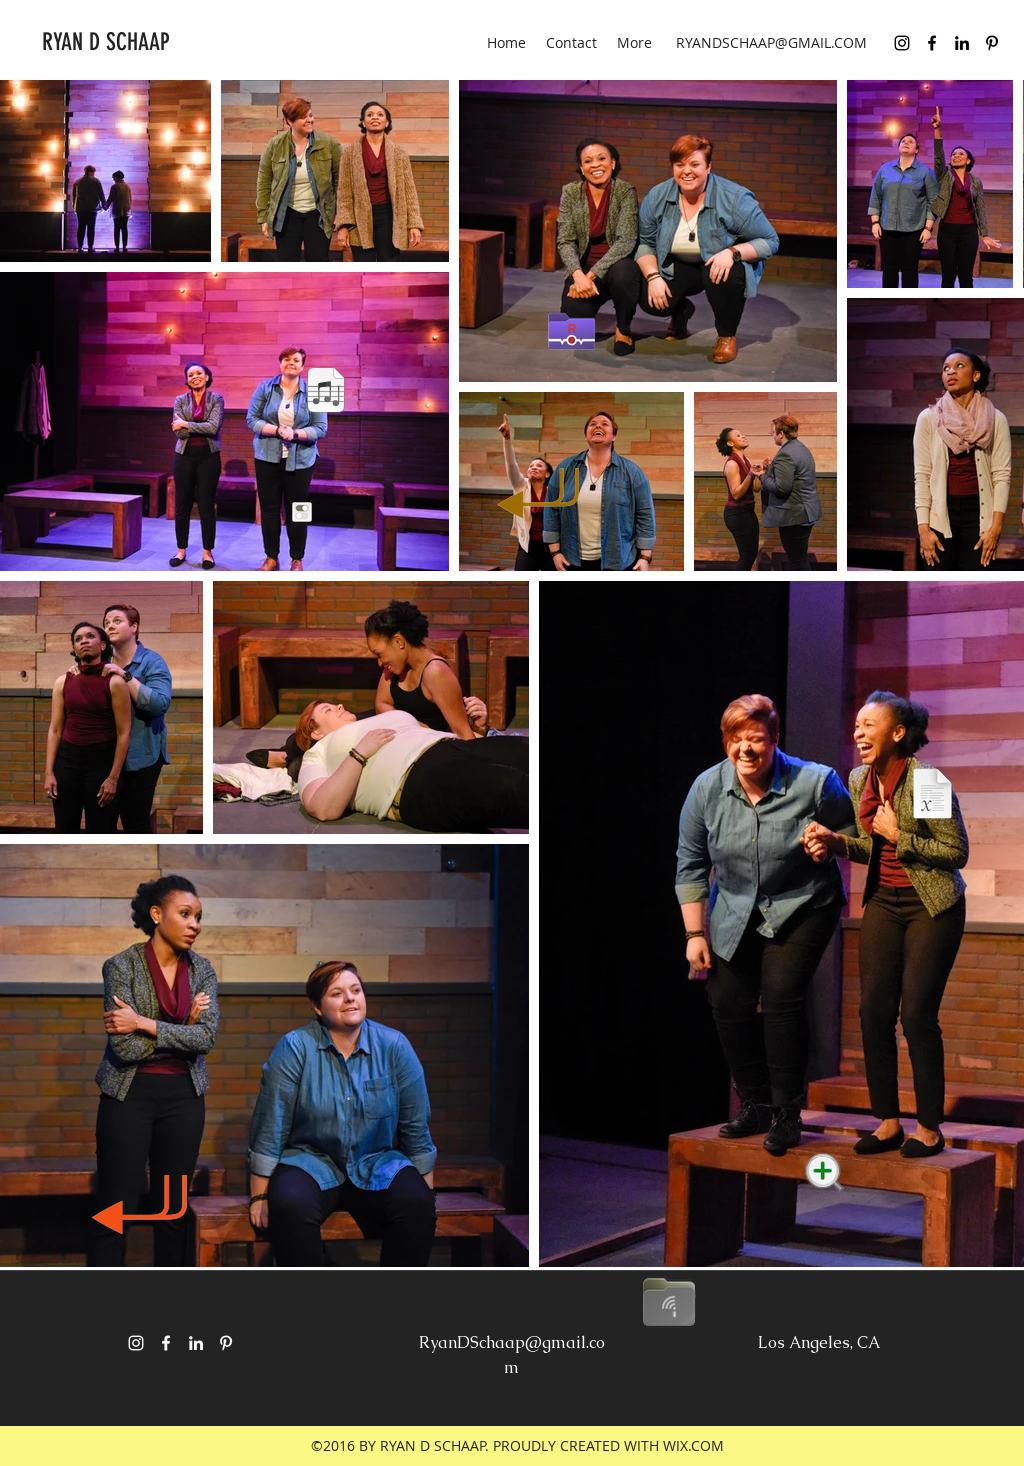 Image resolution: width=1024 pixels, height=1466 pixels. What do you see at coordinates (824, 1172) in the screenshot?
I see `zoom in on the current view` at bounding box center [824, 1172].